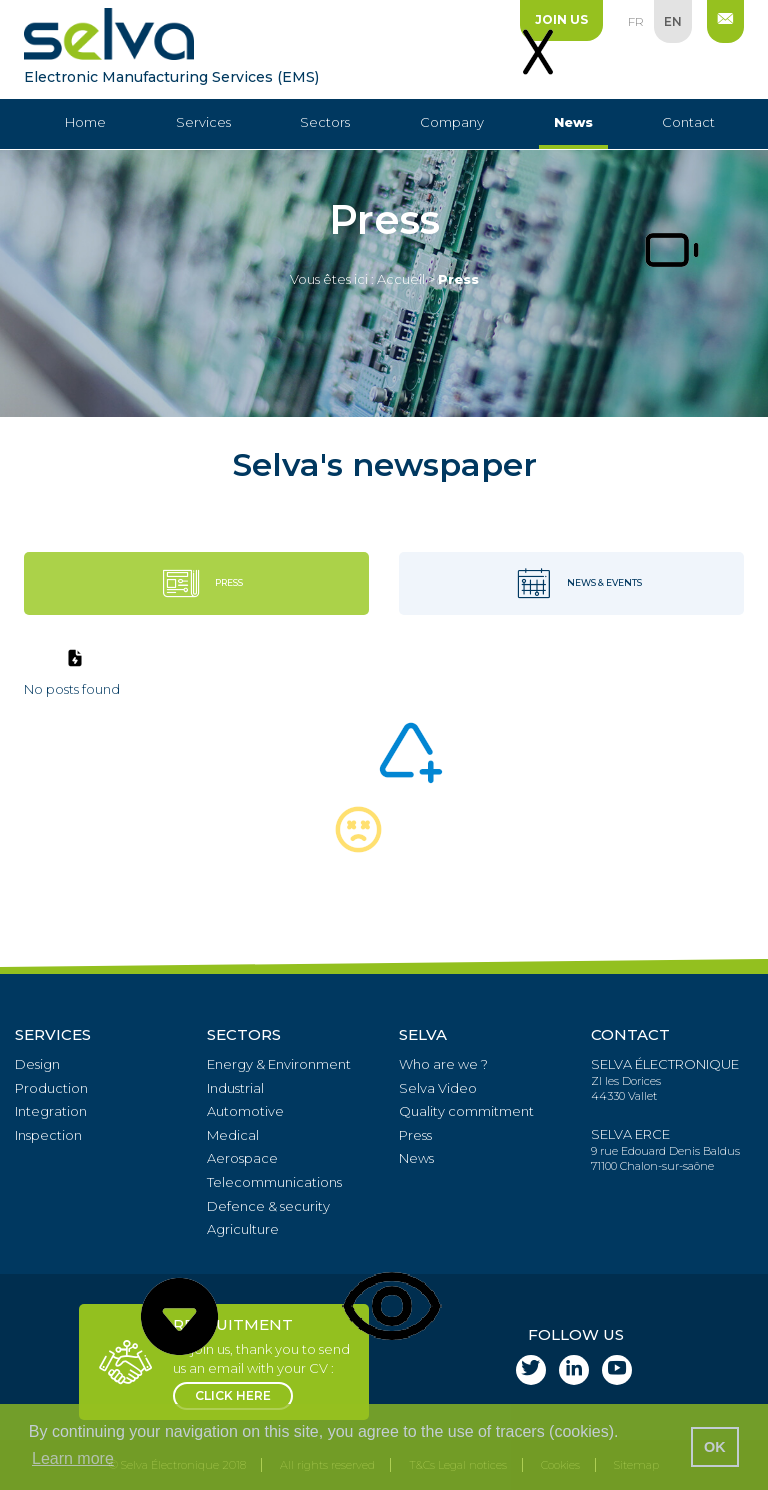 The image size is (768, 1490). I want to click on toggle password visibility, so click(392, 1306).